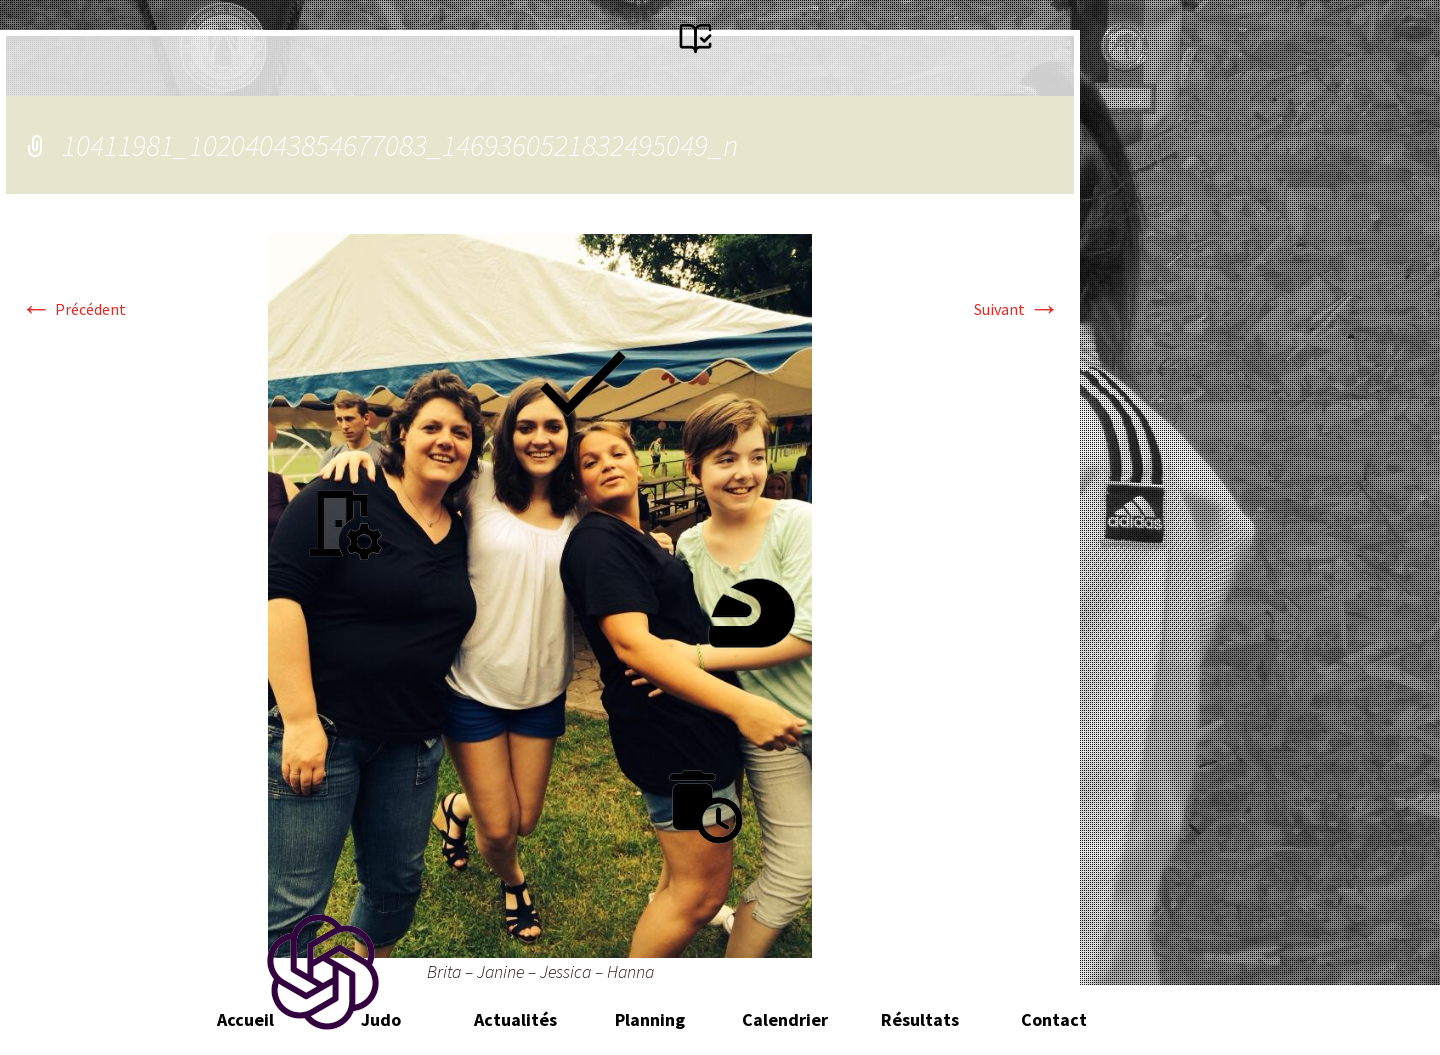  What do you see at coordinates (706, 807) in the screenshot?
I see `enable auto-delete for messages or files` at bounding box center [706, 807].